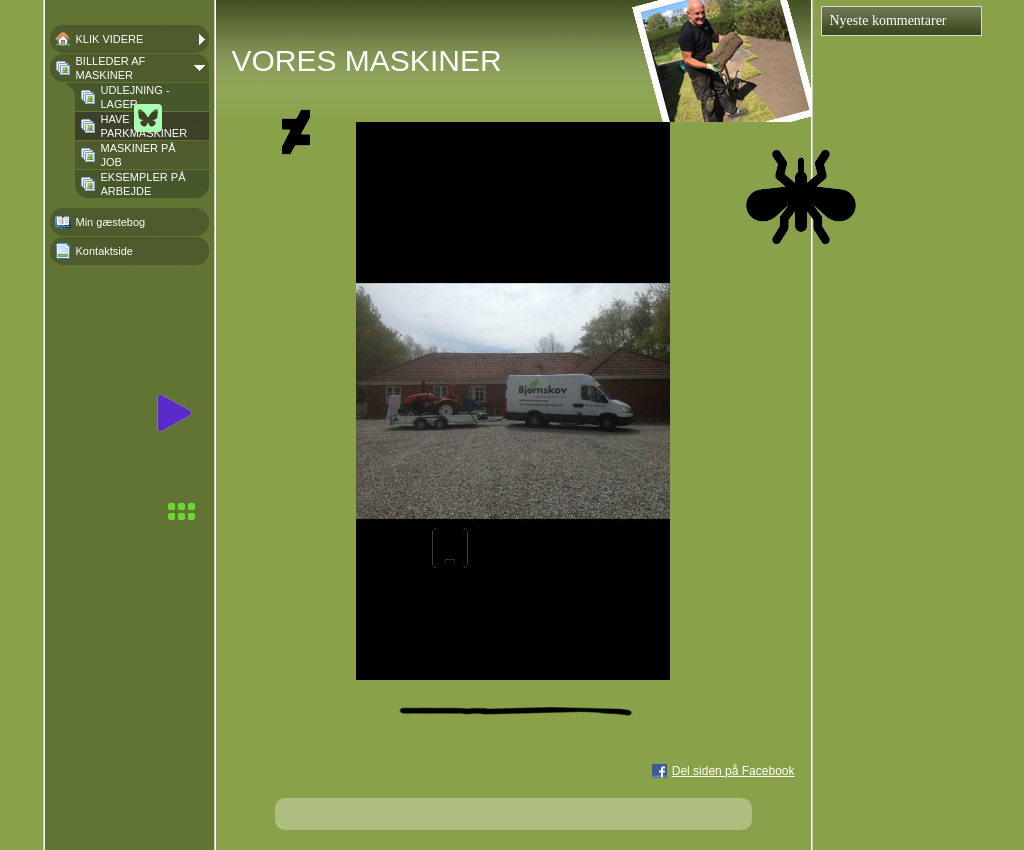 Image resolution: width=1024 pixels, height=850 pixels. I want to click on indicates mosquito or insect activity in the area, so click(801, 197).